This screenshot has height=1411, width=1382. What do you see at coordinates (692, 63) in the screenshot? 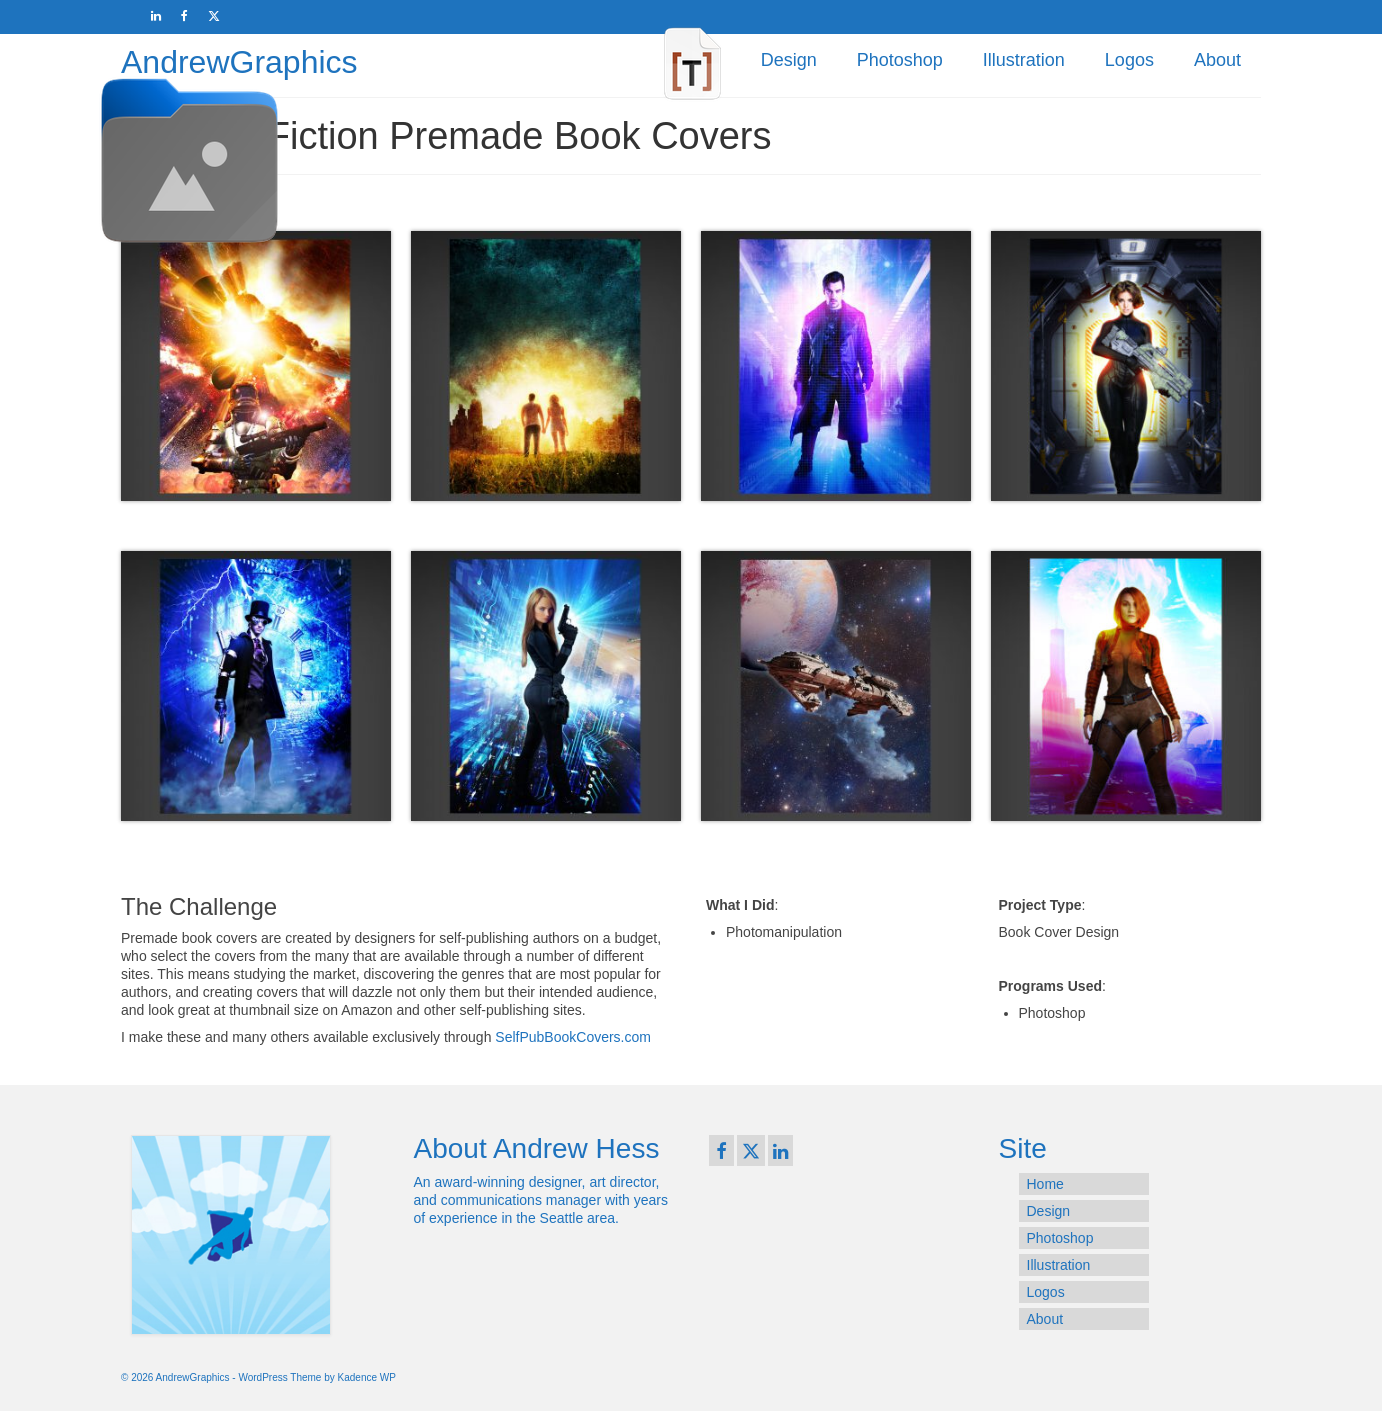
I see `a toml configuration file` at bounding box center [692, 63].